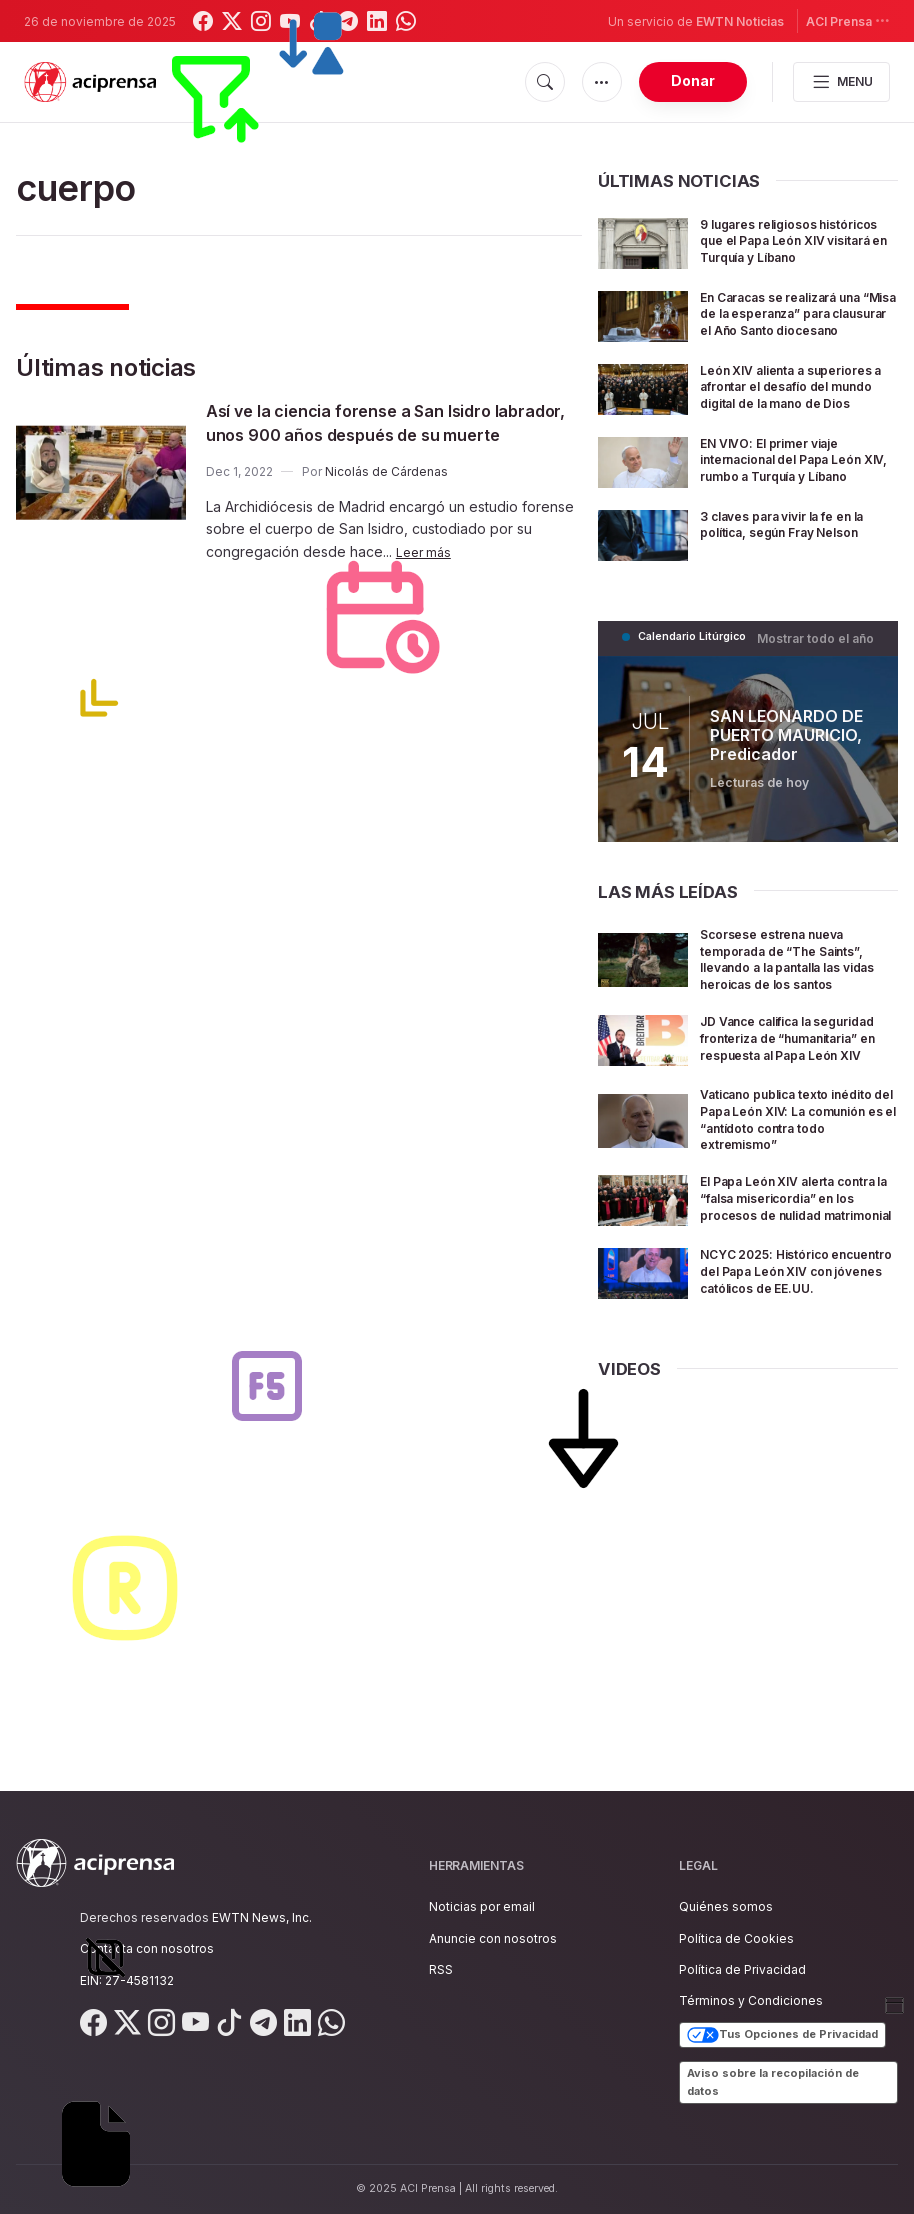  I want to click on nfc is currently disabled, so click(105, 1957).